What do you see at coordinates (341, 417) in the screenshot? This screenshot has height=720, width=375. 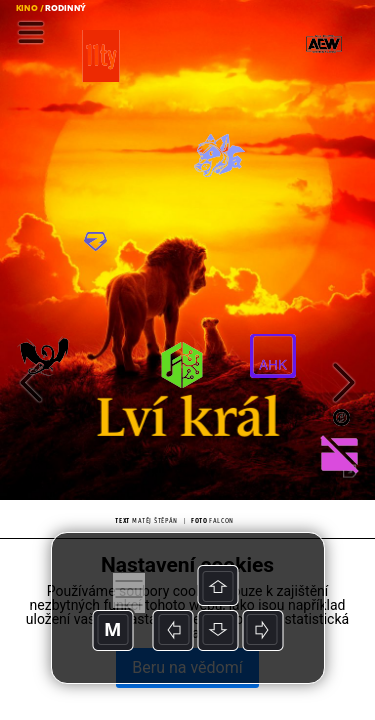 I see `trusted shops certification badge indicating verified seller status` at bounding box center [341, 417].